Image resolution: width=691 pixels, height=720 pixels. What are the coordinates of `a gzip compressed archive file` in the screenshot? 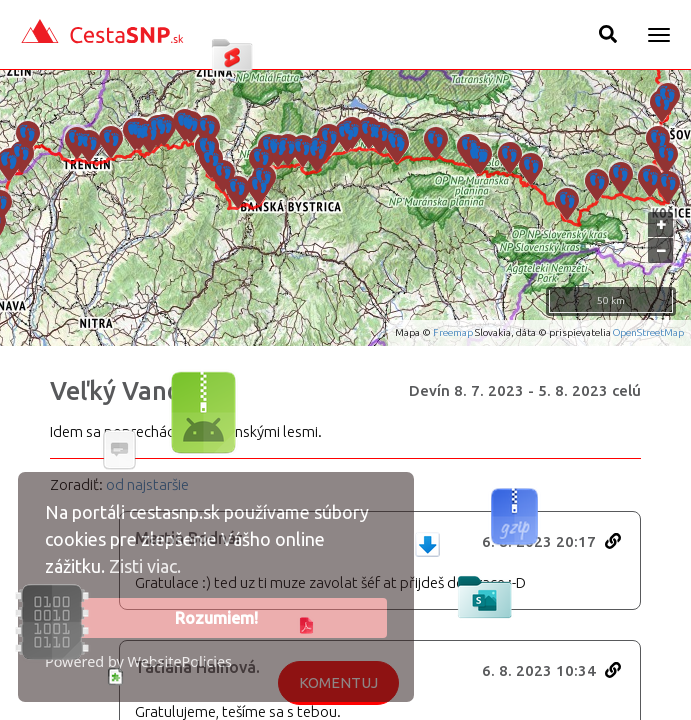 It's located at (514, 516).